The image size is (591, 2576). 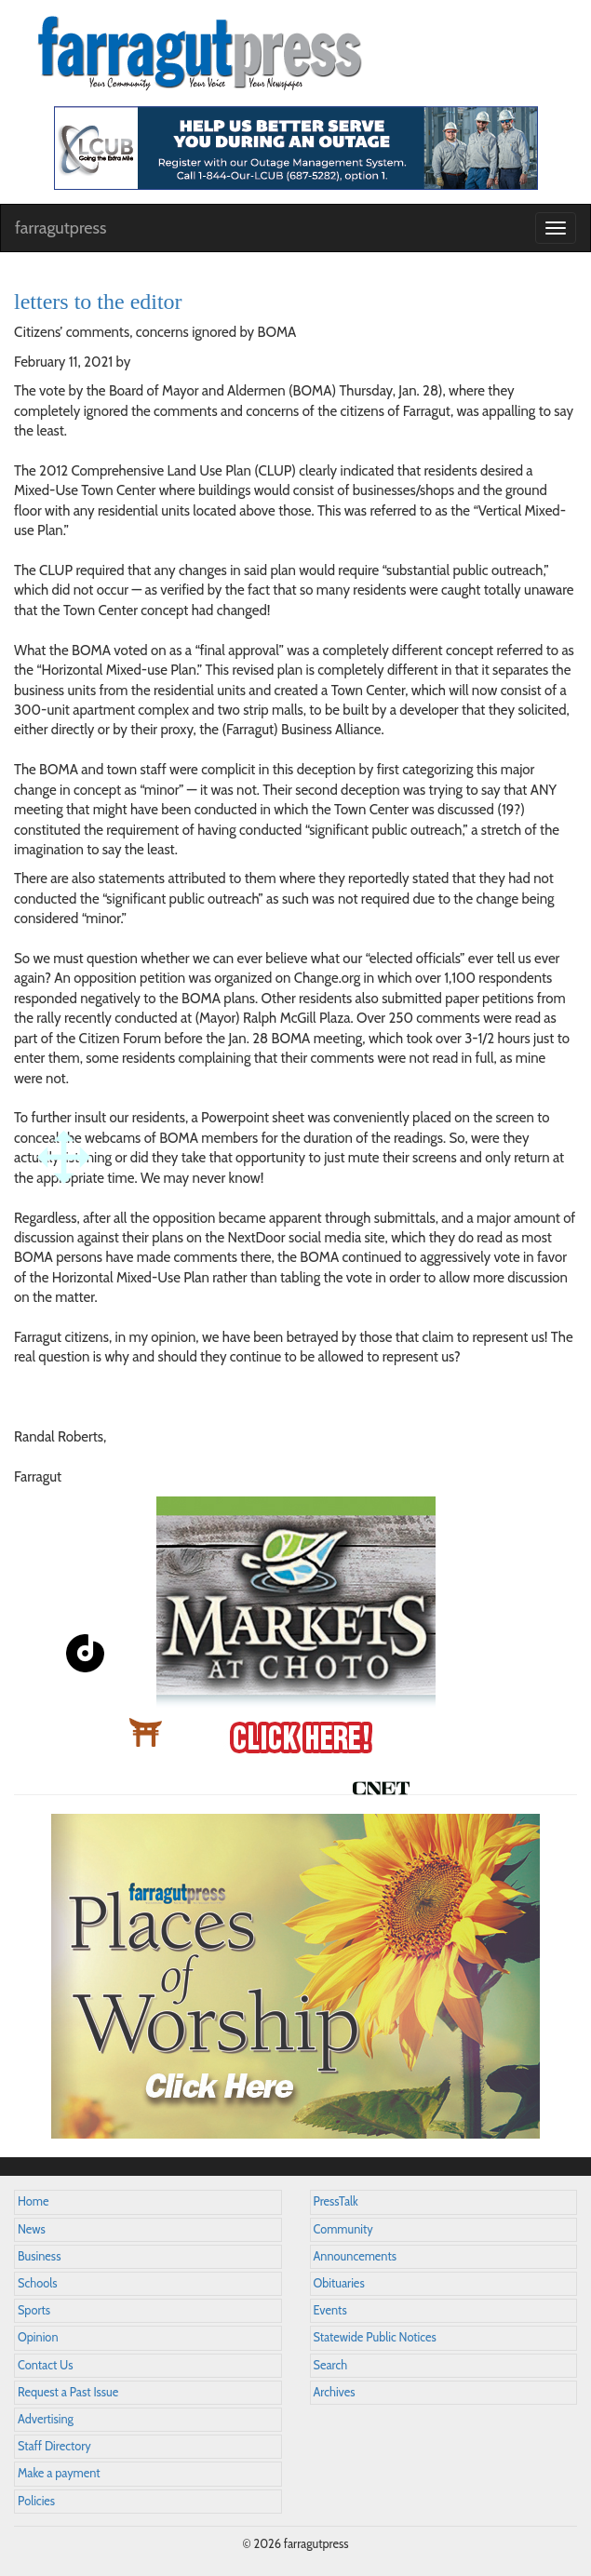 What do you see at coordinates (63, 1157) in the screenshot?
I see `drag to reposition element` at bounding box center [63, 1157].